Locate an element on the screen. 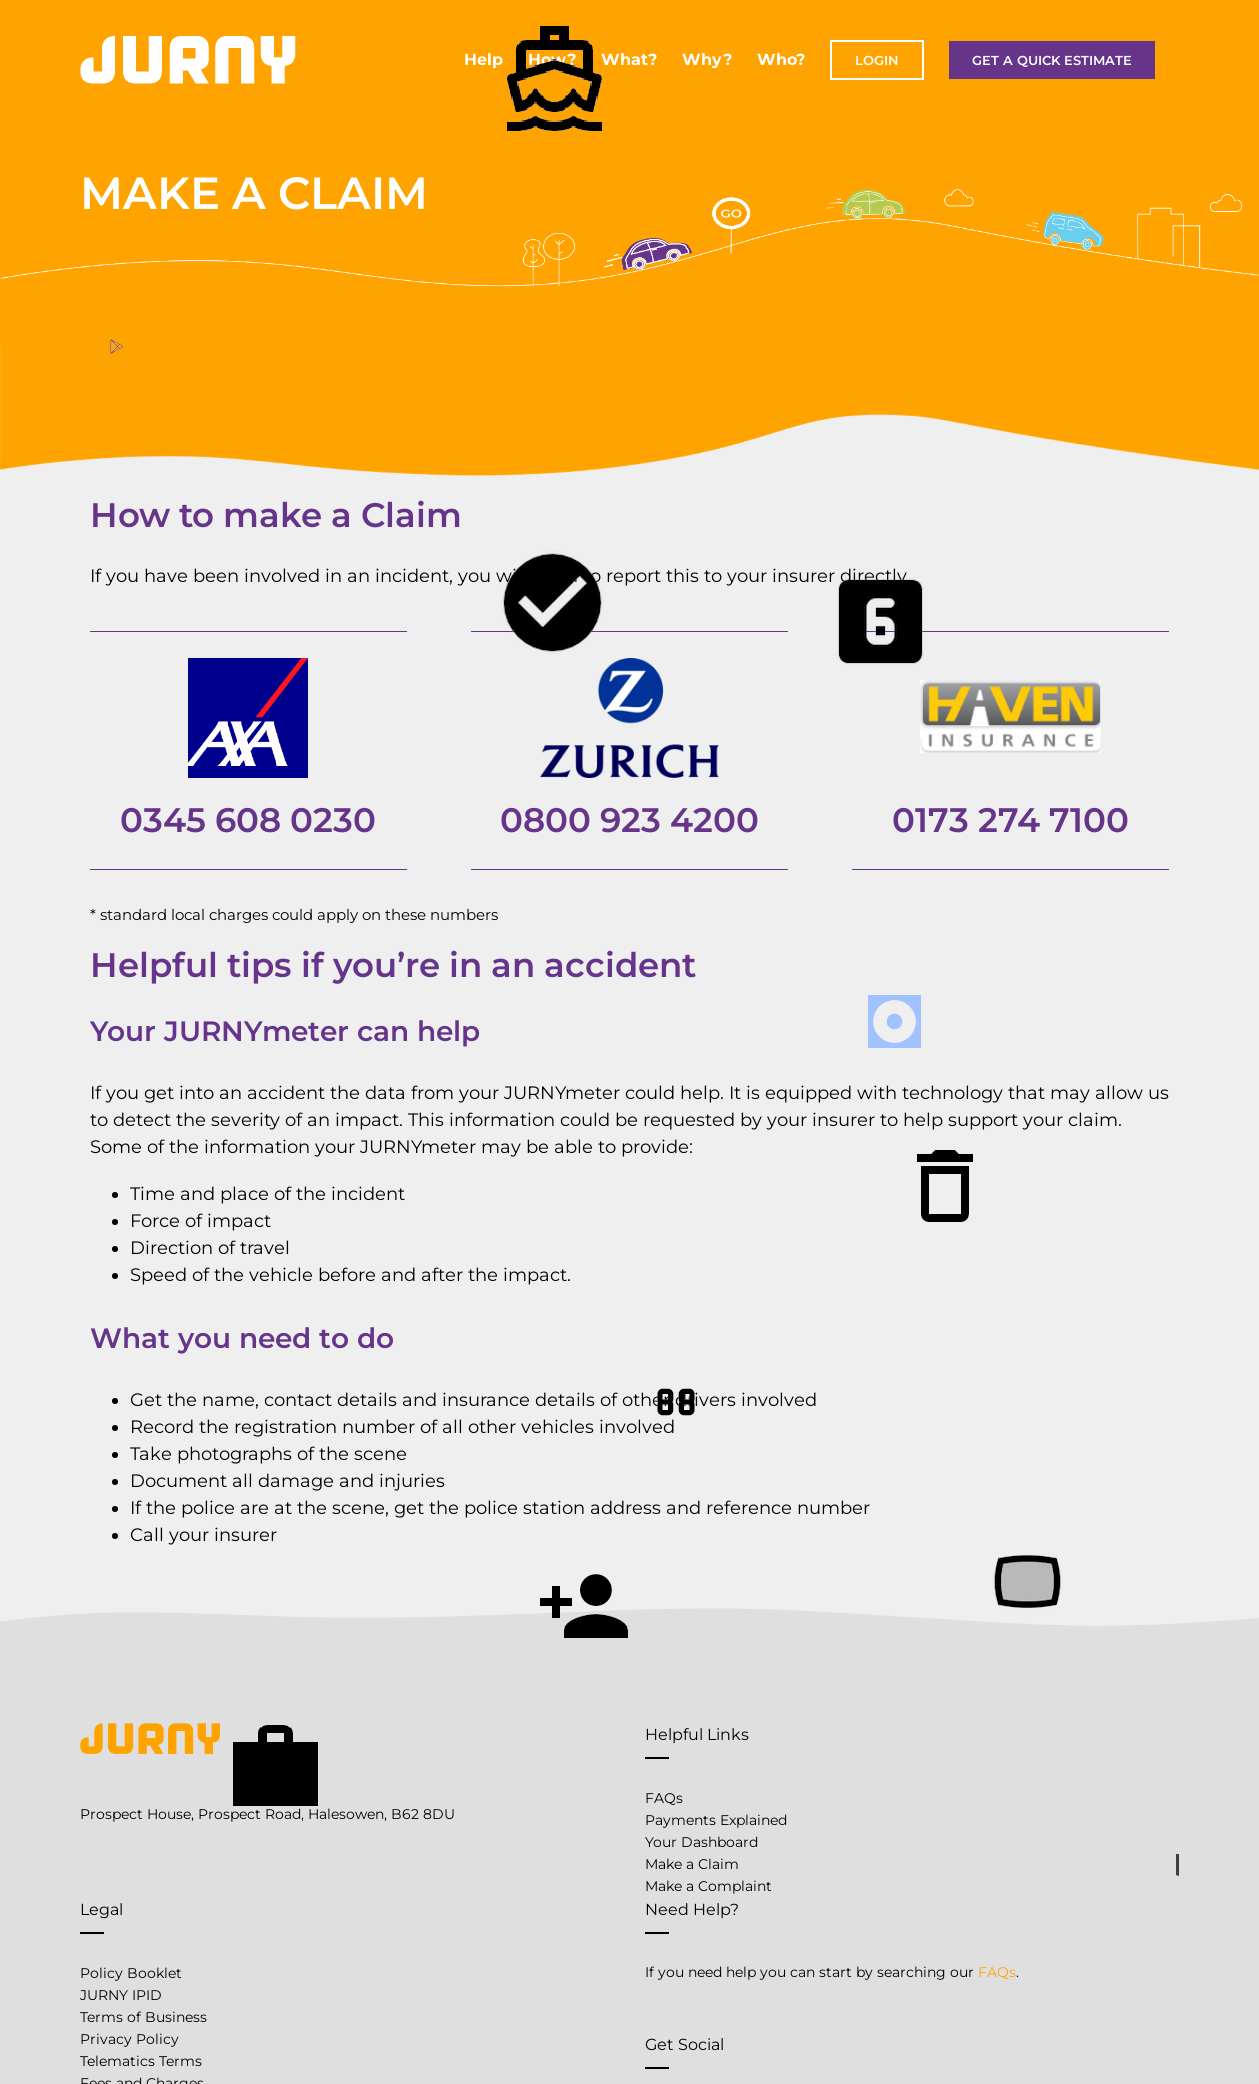 The height and width of the screenshot is (2084, 1259). delete selected item is located at coordinates (945, 1186).